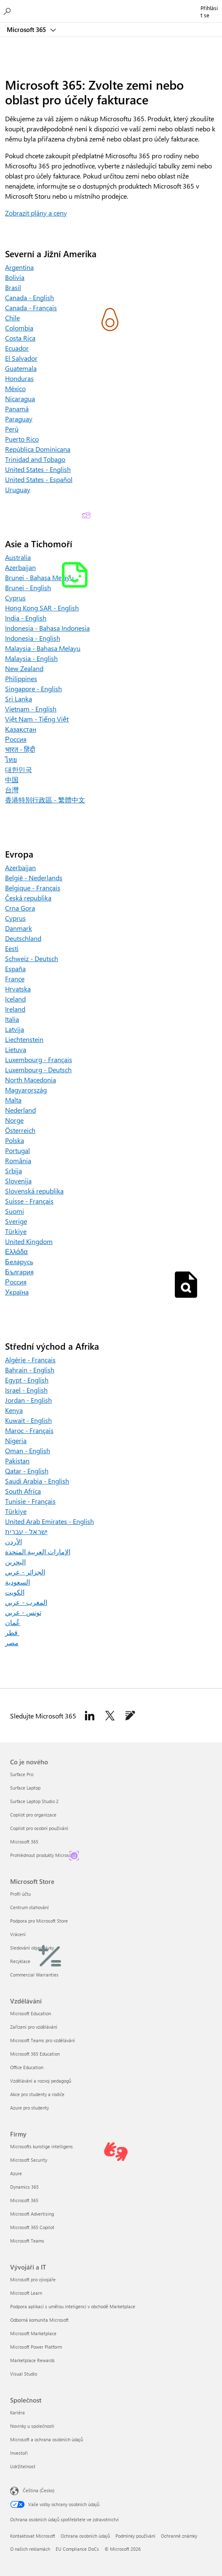 Image resolution: width=222 pixels, height=2576 pixels. I want to click on add a sticker to your message, so click(75, 575).